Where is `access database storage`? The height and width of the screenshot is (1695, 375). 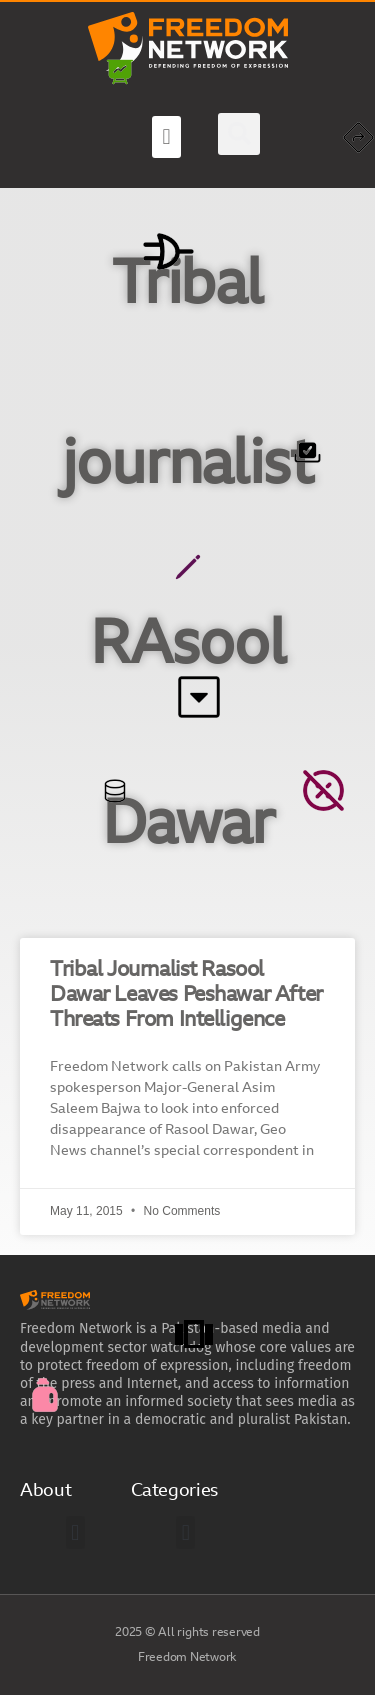
access database storage is located at coordinates (115, 791).